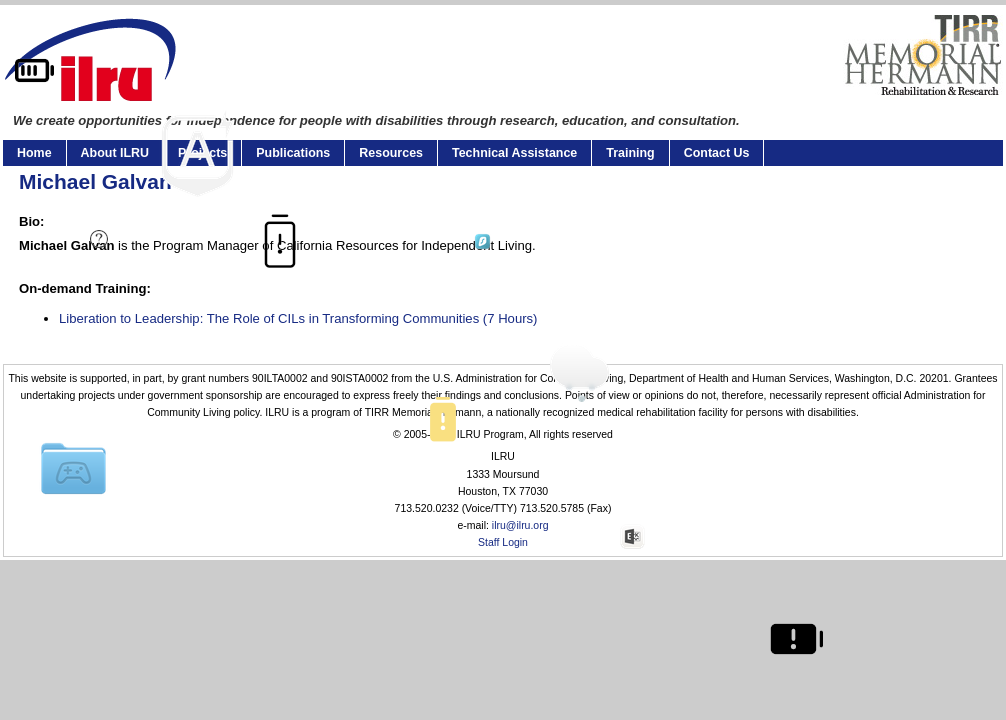 The height and width of the screenshot is (720, 1006). I want to click on access help or support documentation, so click(99, 239).